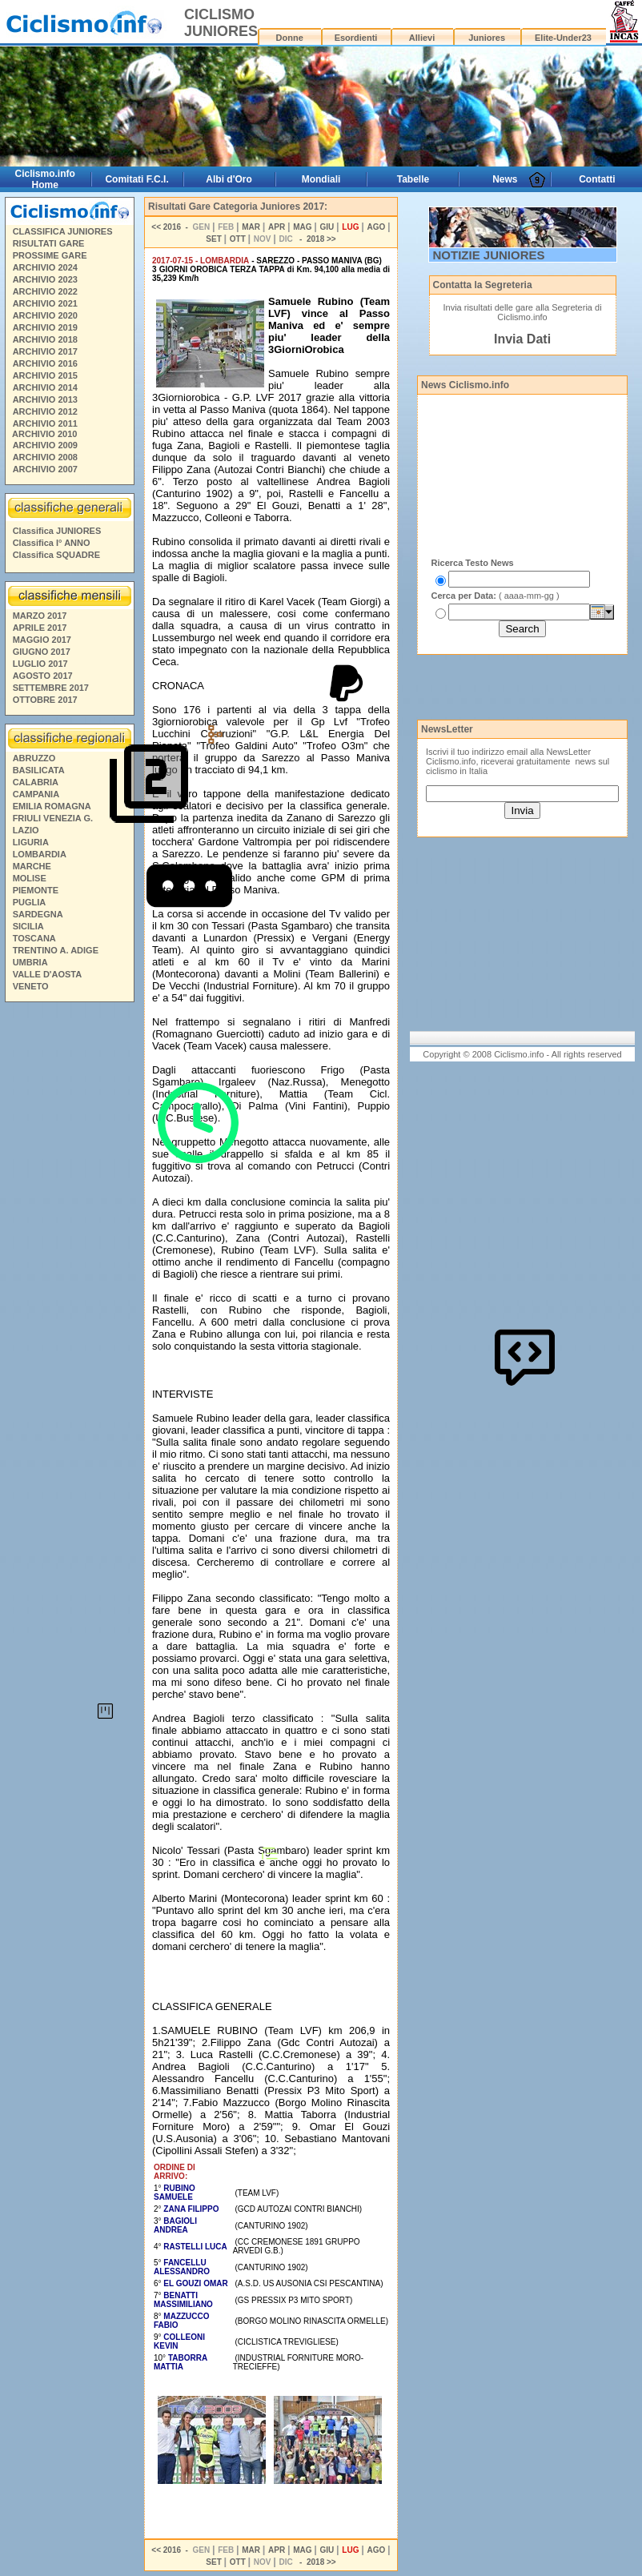 The width and height of the screenshot is (642, 2576). I want to click on insert a block quote, so click(270, 1853).